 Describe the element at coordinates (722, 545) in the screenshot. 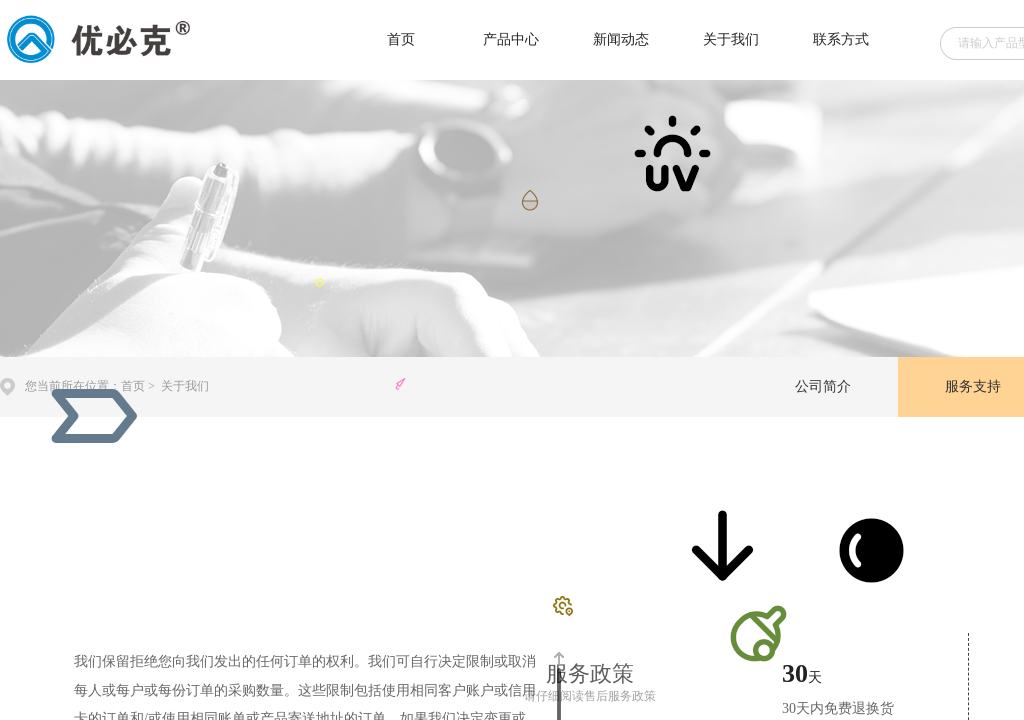

I see `download a file or content` at that location.